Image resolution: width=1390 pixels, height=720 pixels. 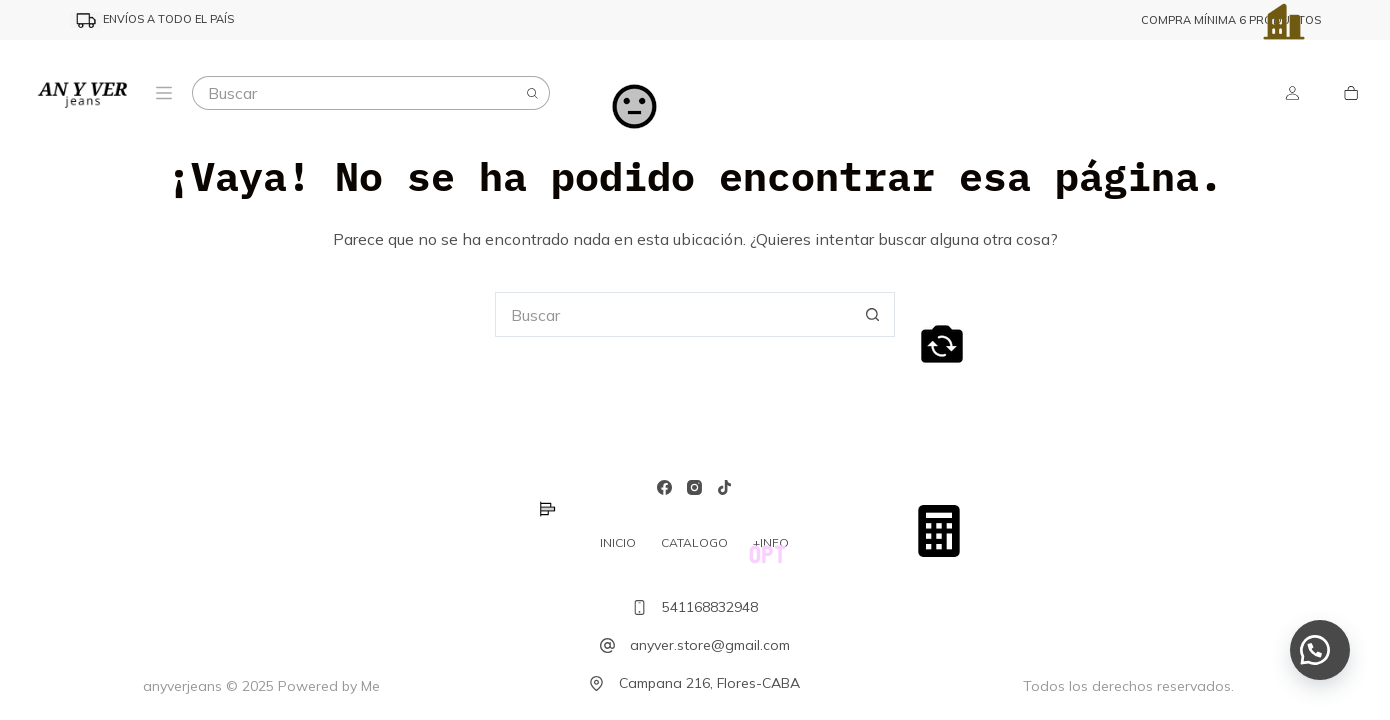 What do you see at coordinates (767, 554) in the screenshot?
I see `send an HTTP OPTIONS request` at bounding box center [767, 554].